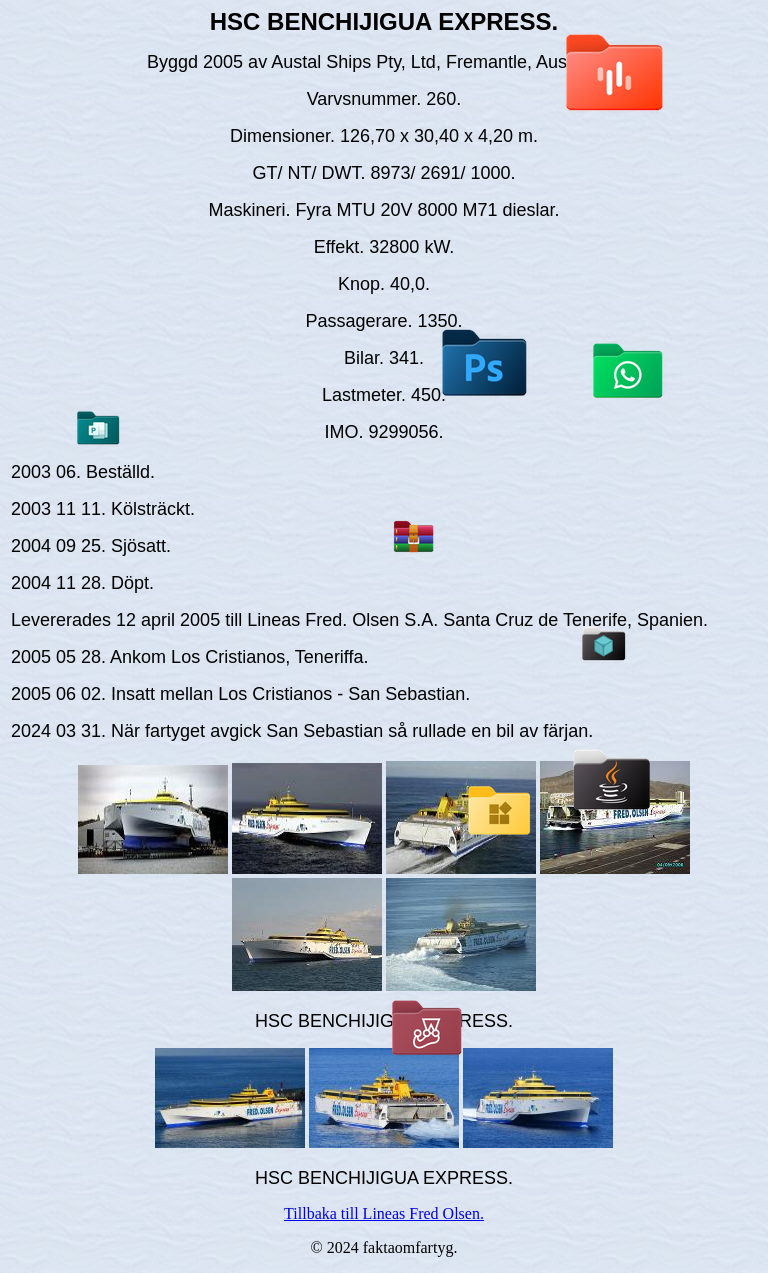 Image resolution: width=768 pixels, height=1273 pixels. I want to click on open Wondershare EdrawInfo project files, so click(614, 75).